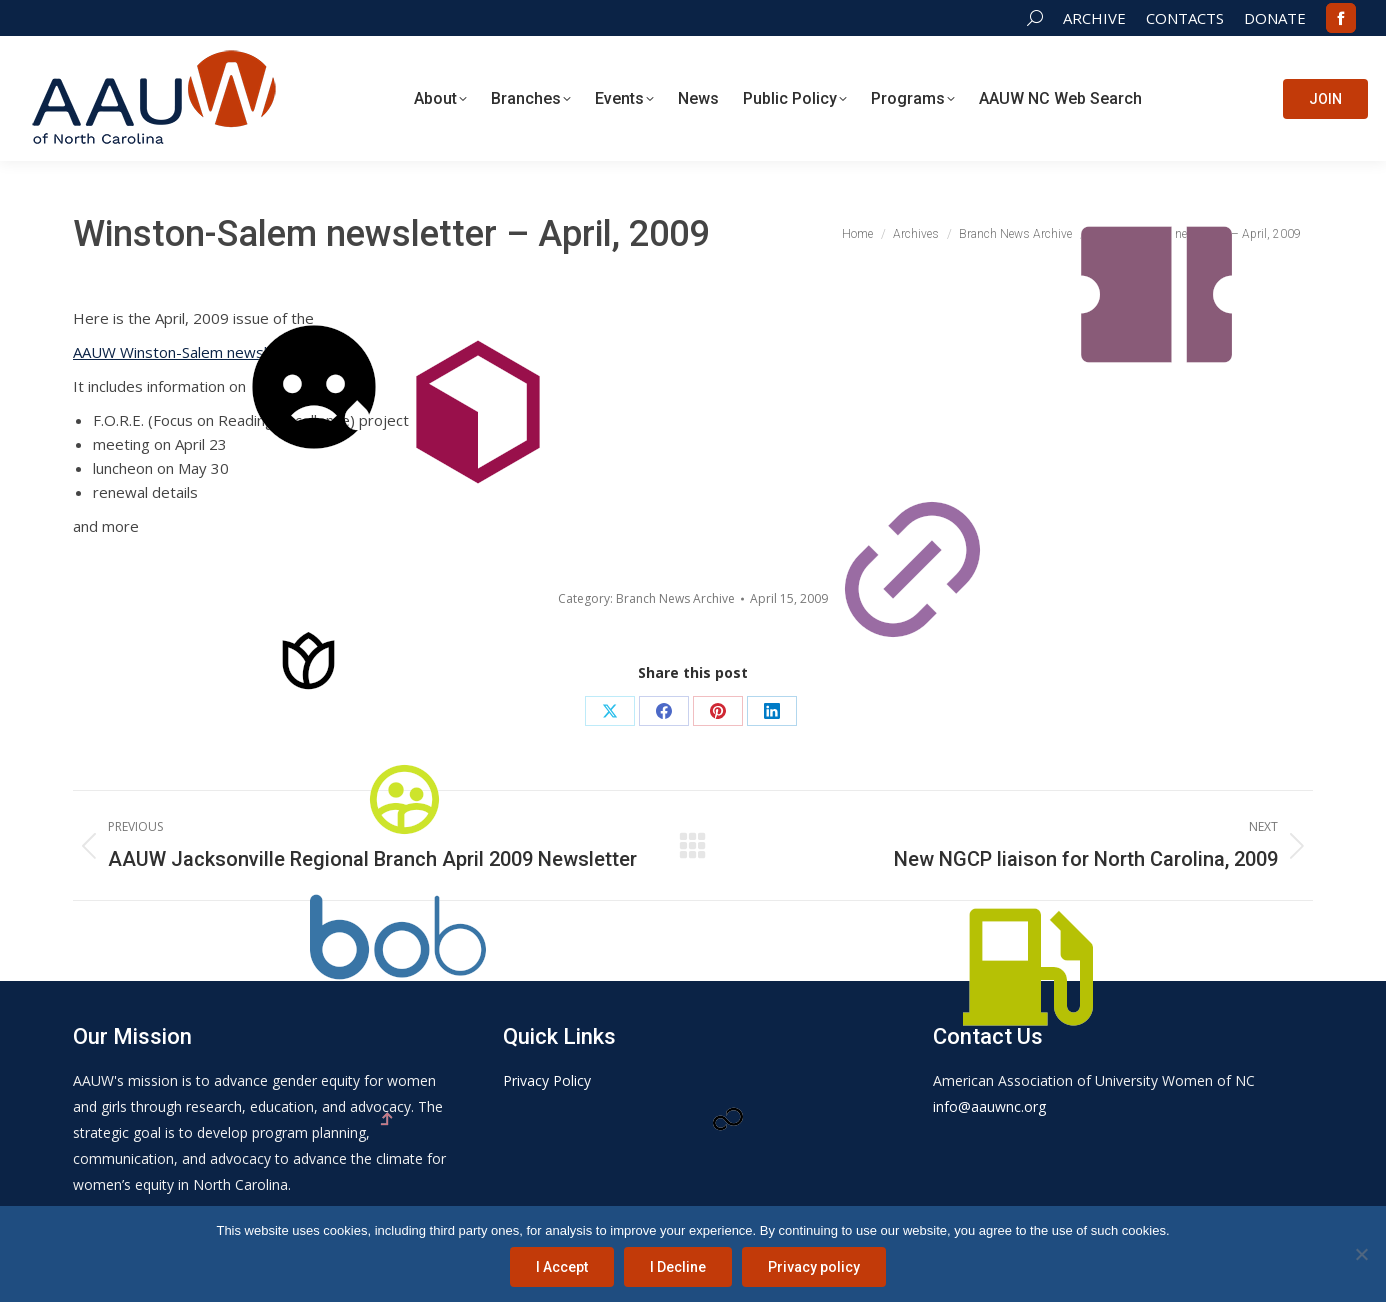 This screenshot has height=1302, width=1386. Describe the element at coordinates (478, 412) in the screenshot. I see `open 3d modeling or design tools` at that location.